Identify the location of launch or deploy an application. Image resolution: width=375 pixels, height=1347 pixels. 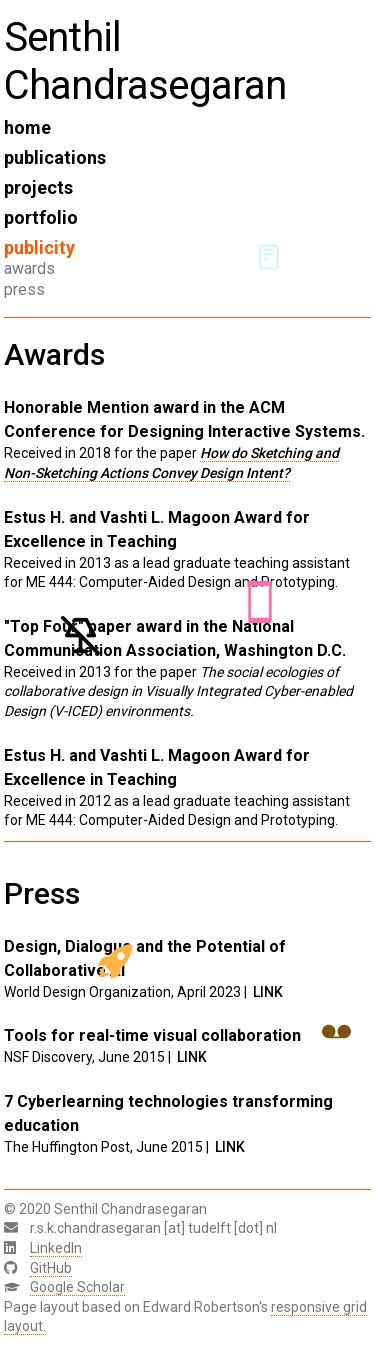
(115, 961).